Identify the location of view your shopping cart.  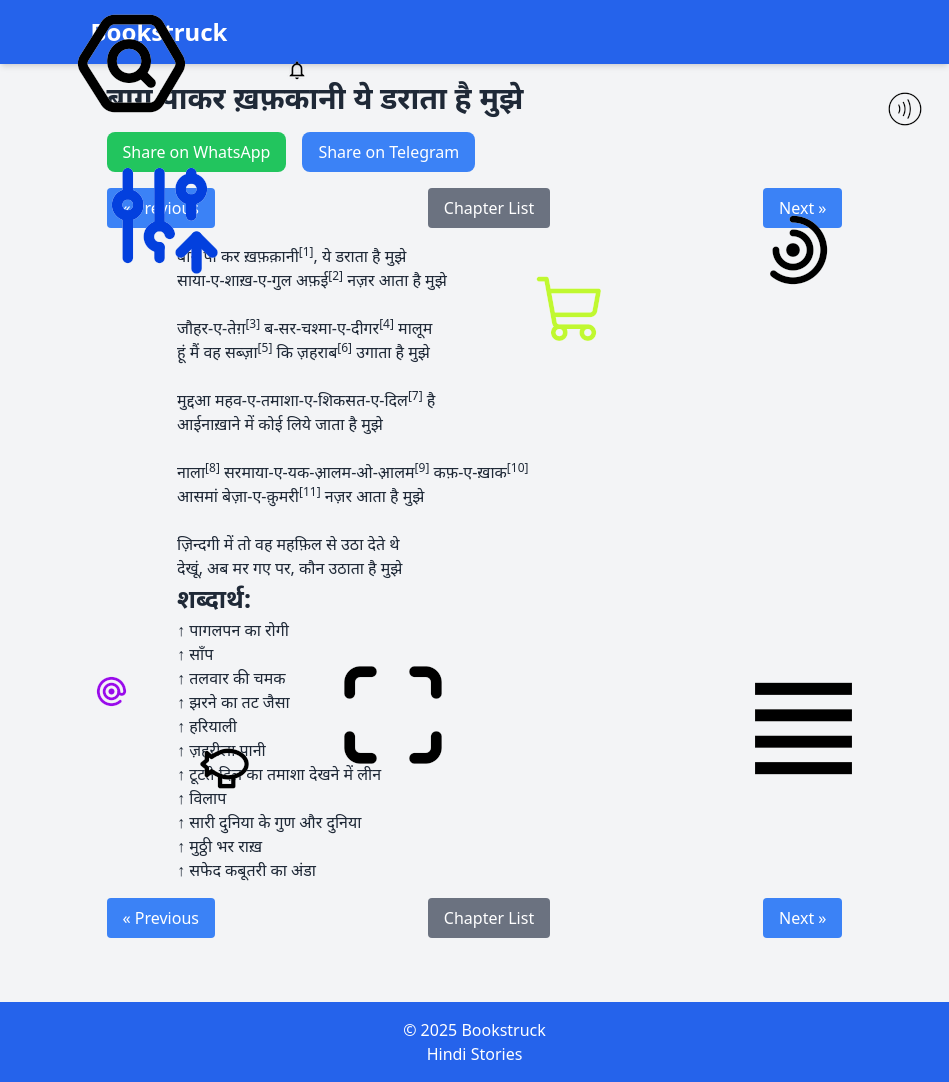
(570, 310).